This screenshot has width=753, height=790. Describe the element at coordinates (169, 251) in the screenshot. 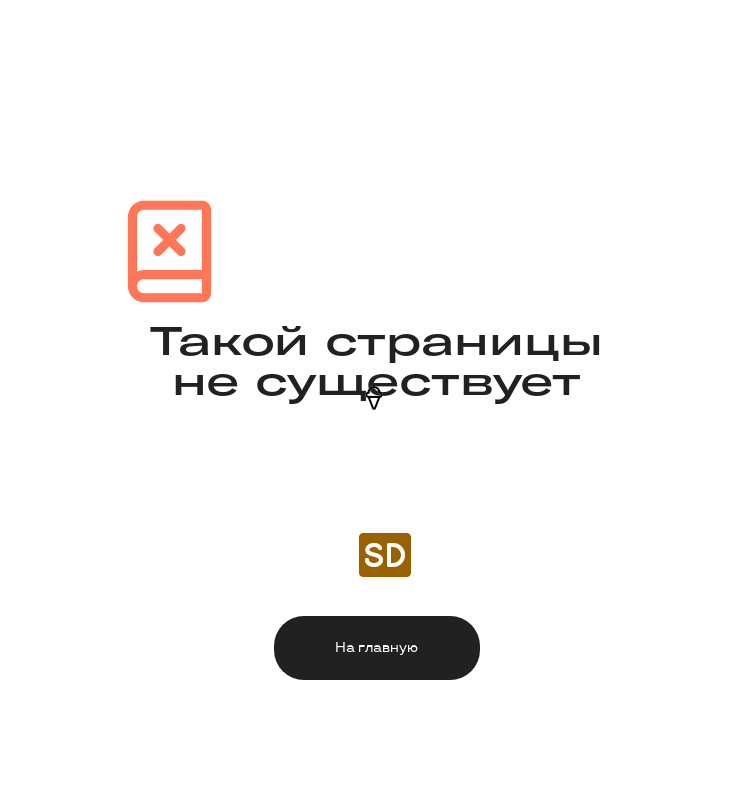

I see `remove a book from your library` at that location.